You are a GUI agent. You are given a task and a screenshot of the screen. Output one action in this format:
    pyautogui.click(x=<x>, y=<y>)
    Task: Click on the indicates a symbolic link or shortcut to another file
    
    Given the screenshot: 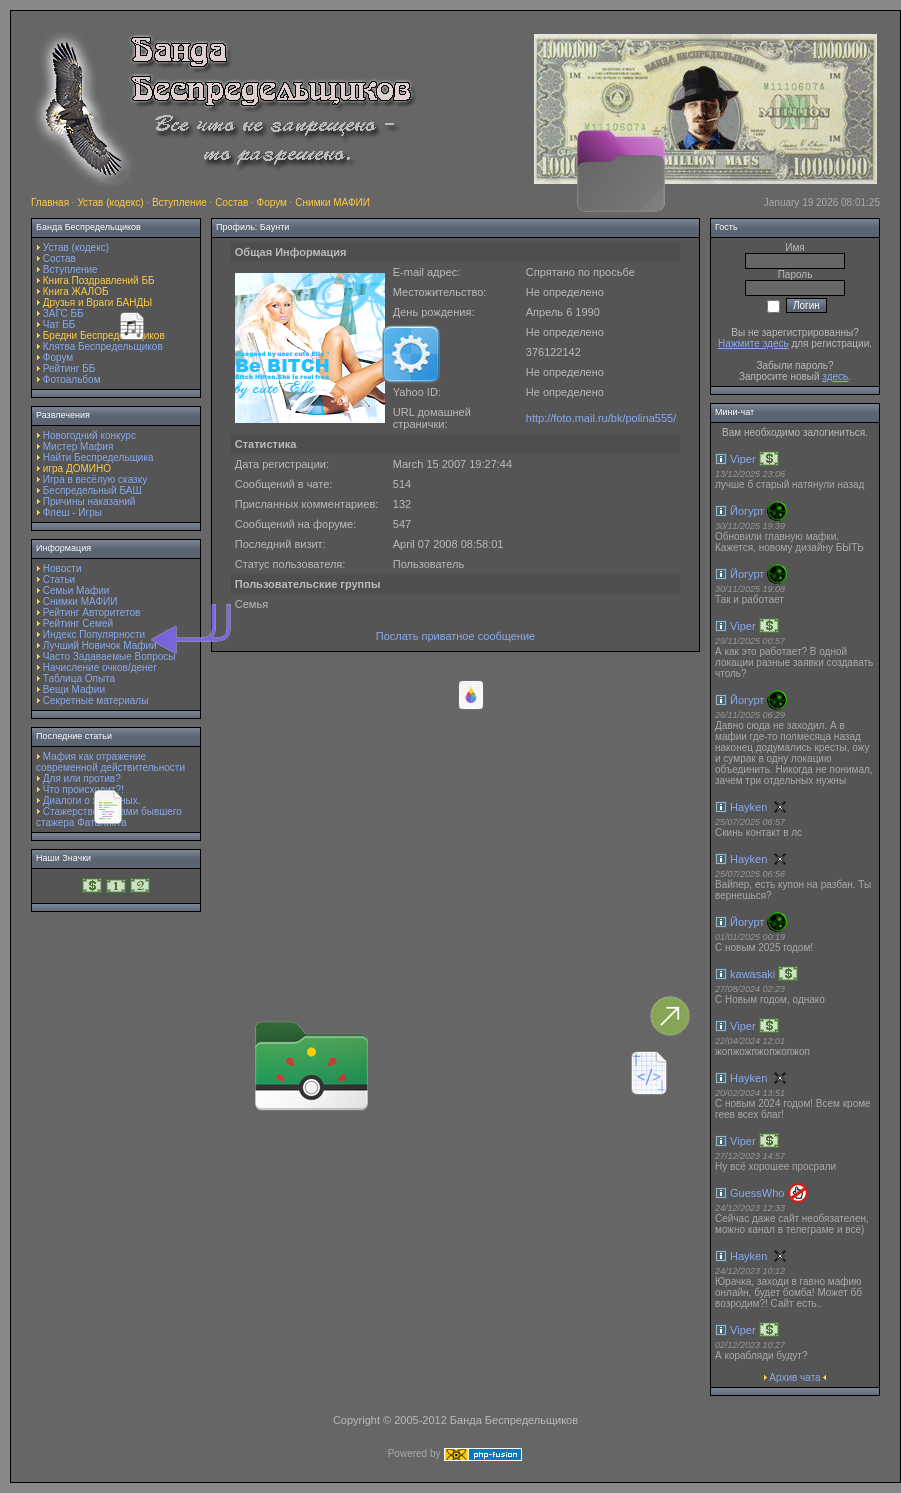 What is the action you would take?
    pyautogui.click(x=670, y=1016)
    